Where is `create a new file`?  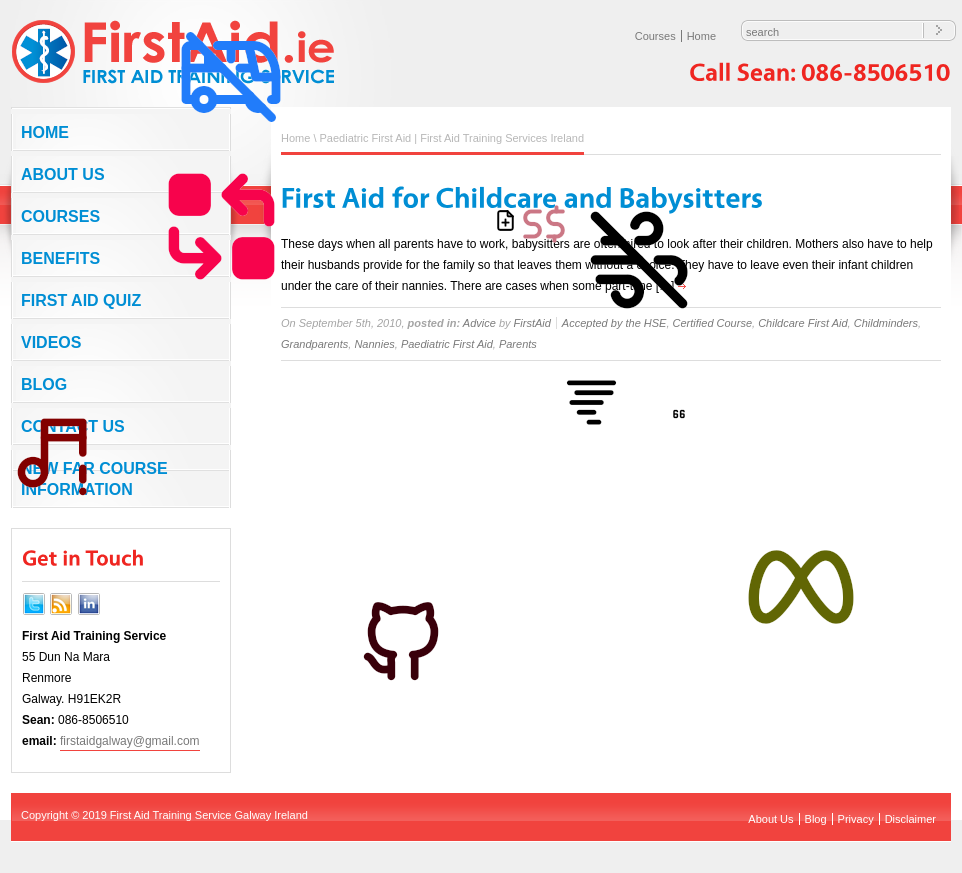
create a new file is located at coordinates (505, 220).